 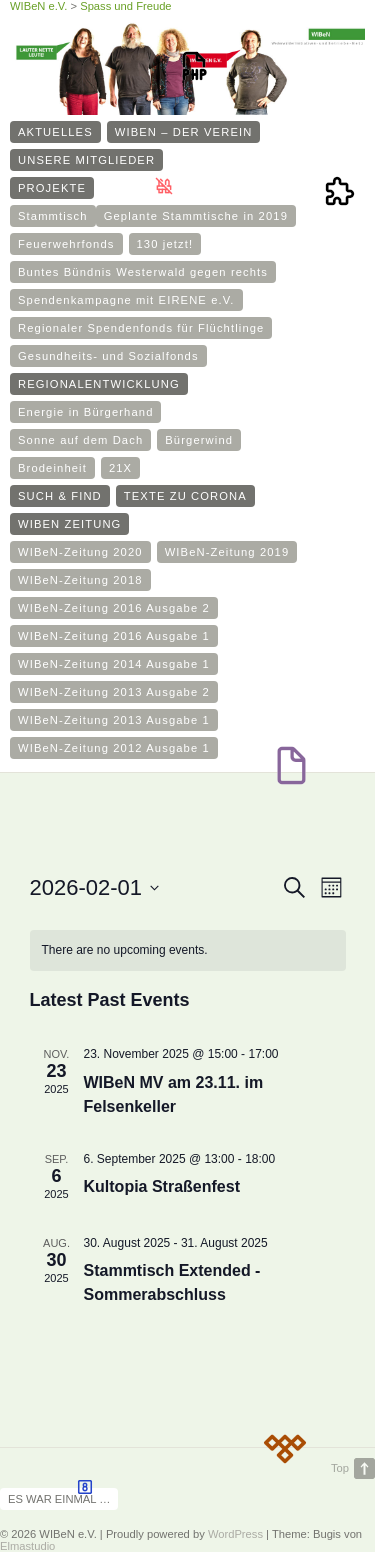 I want to click on select or input the number eight, so click(x=85, y=1487).